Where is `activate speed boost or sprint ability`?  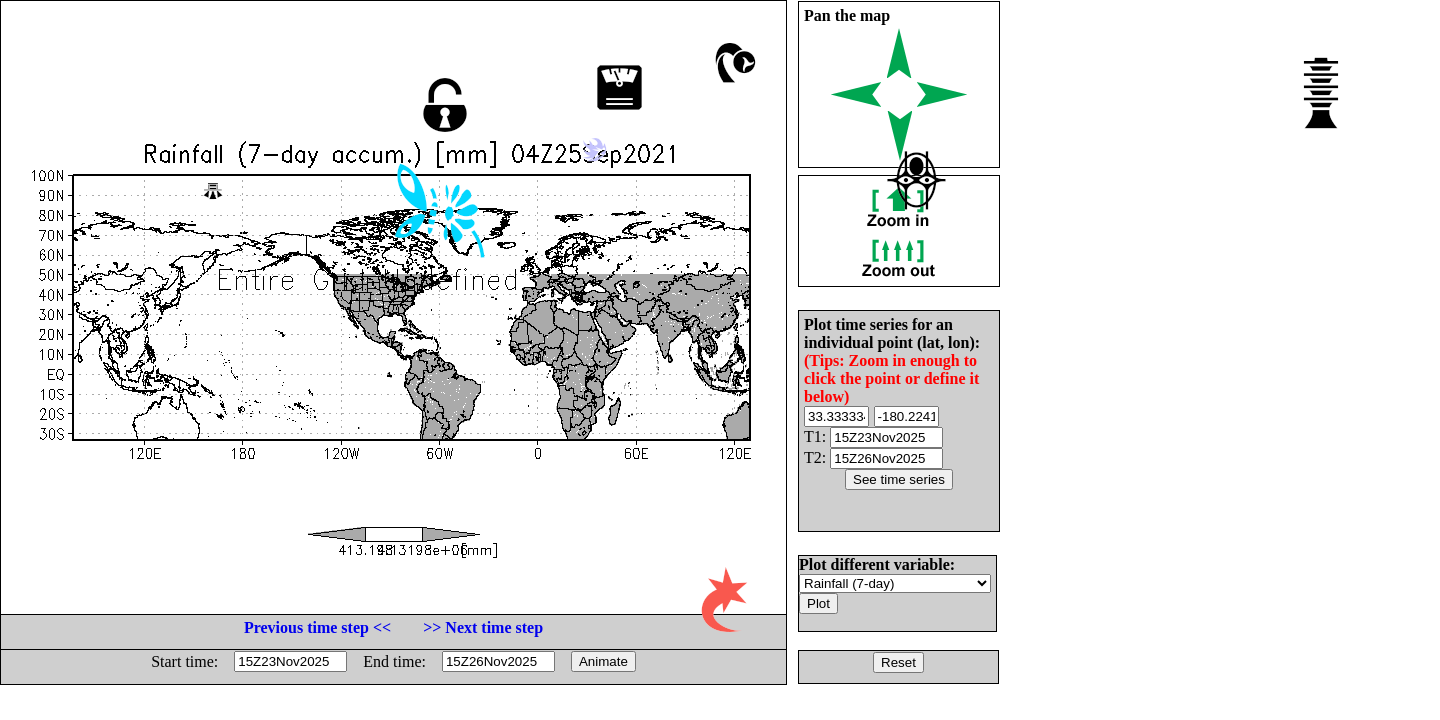 activate speed boost or sprint ability is located at coordinates (594, 149).